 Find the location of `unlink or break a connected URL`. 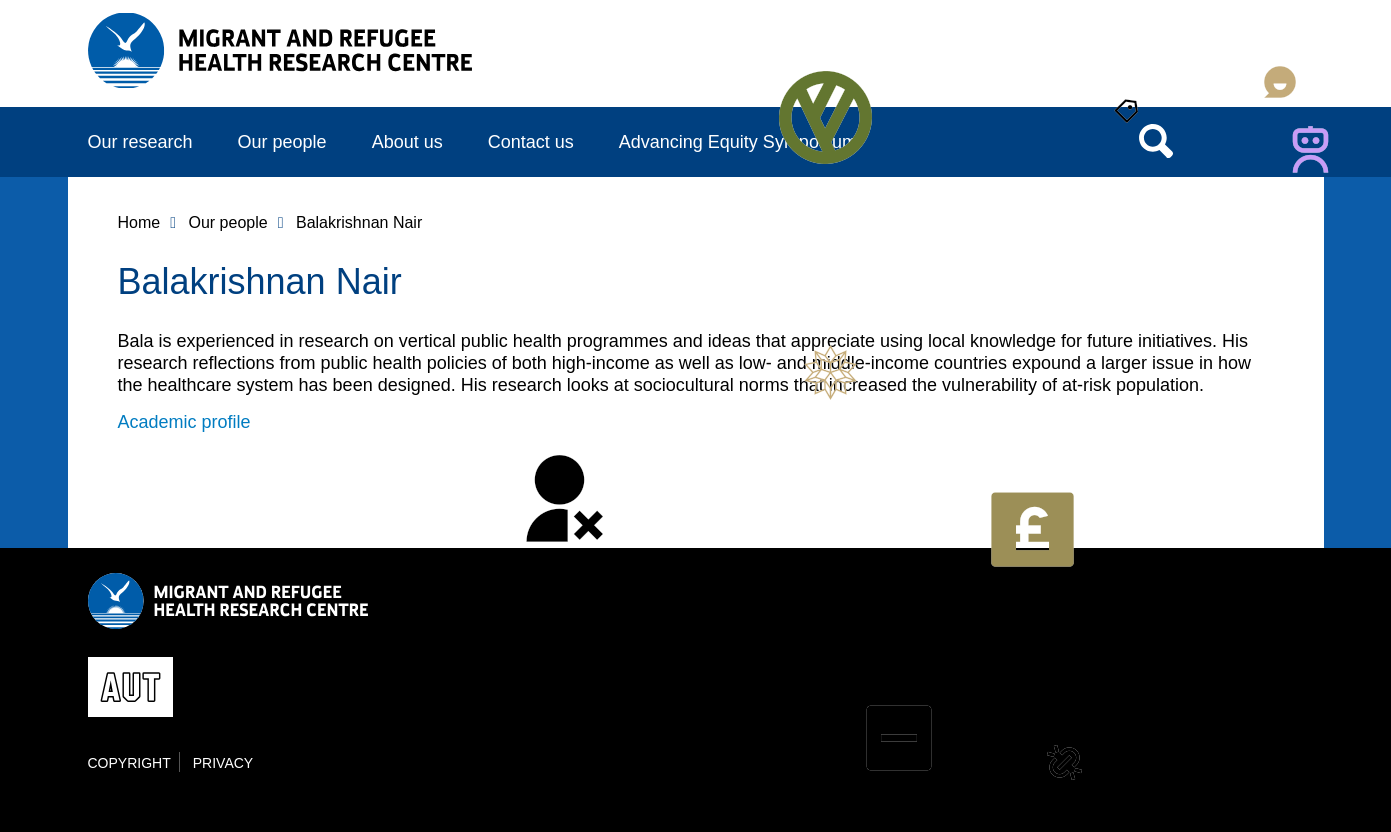

unlink or break a connected URL is located at coordinates (1064, 762).